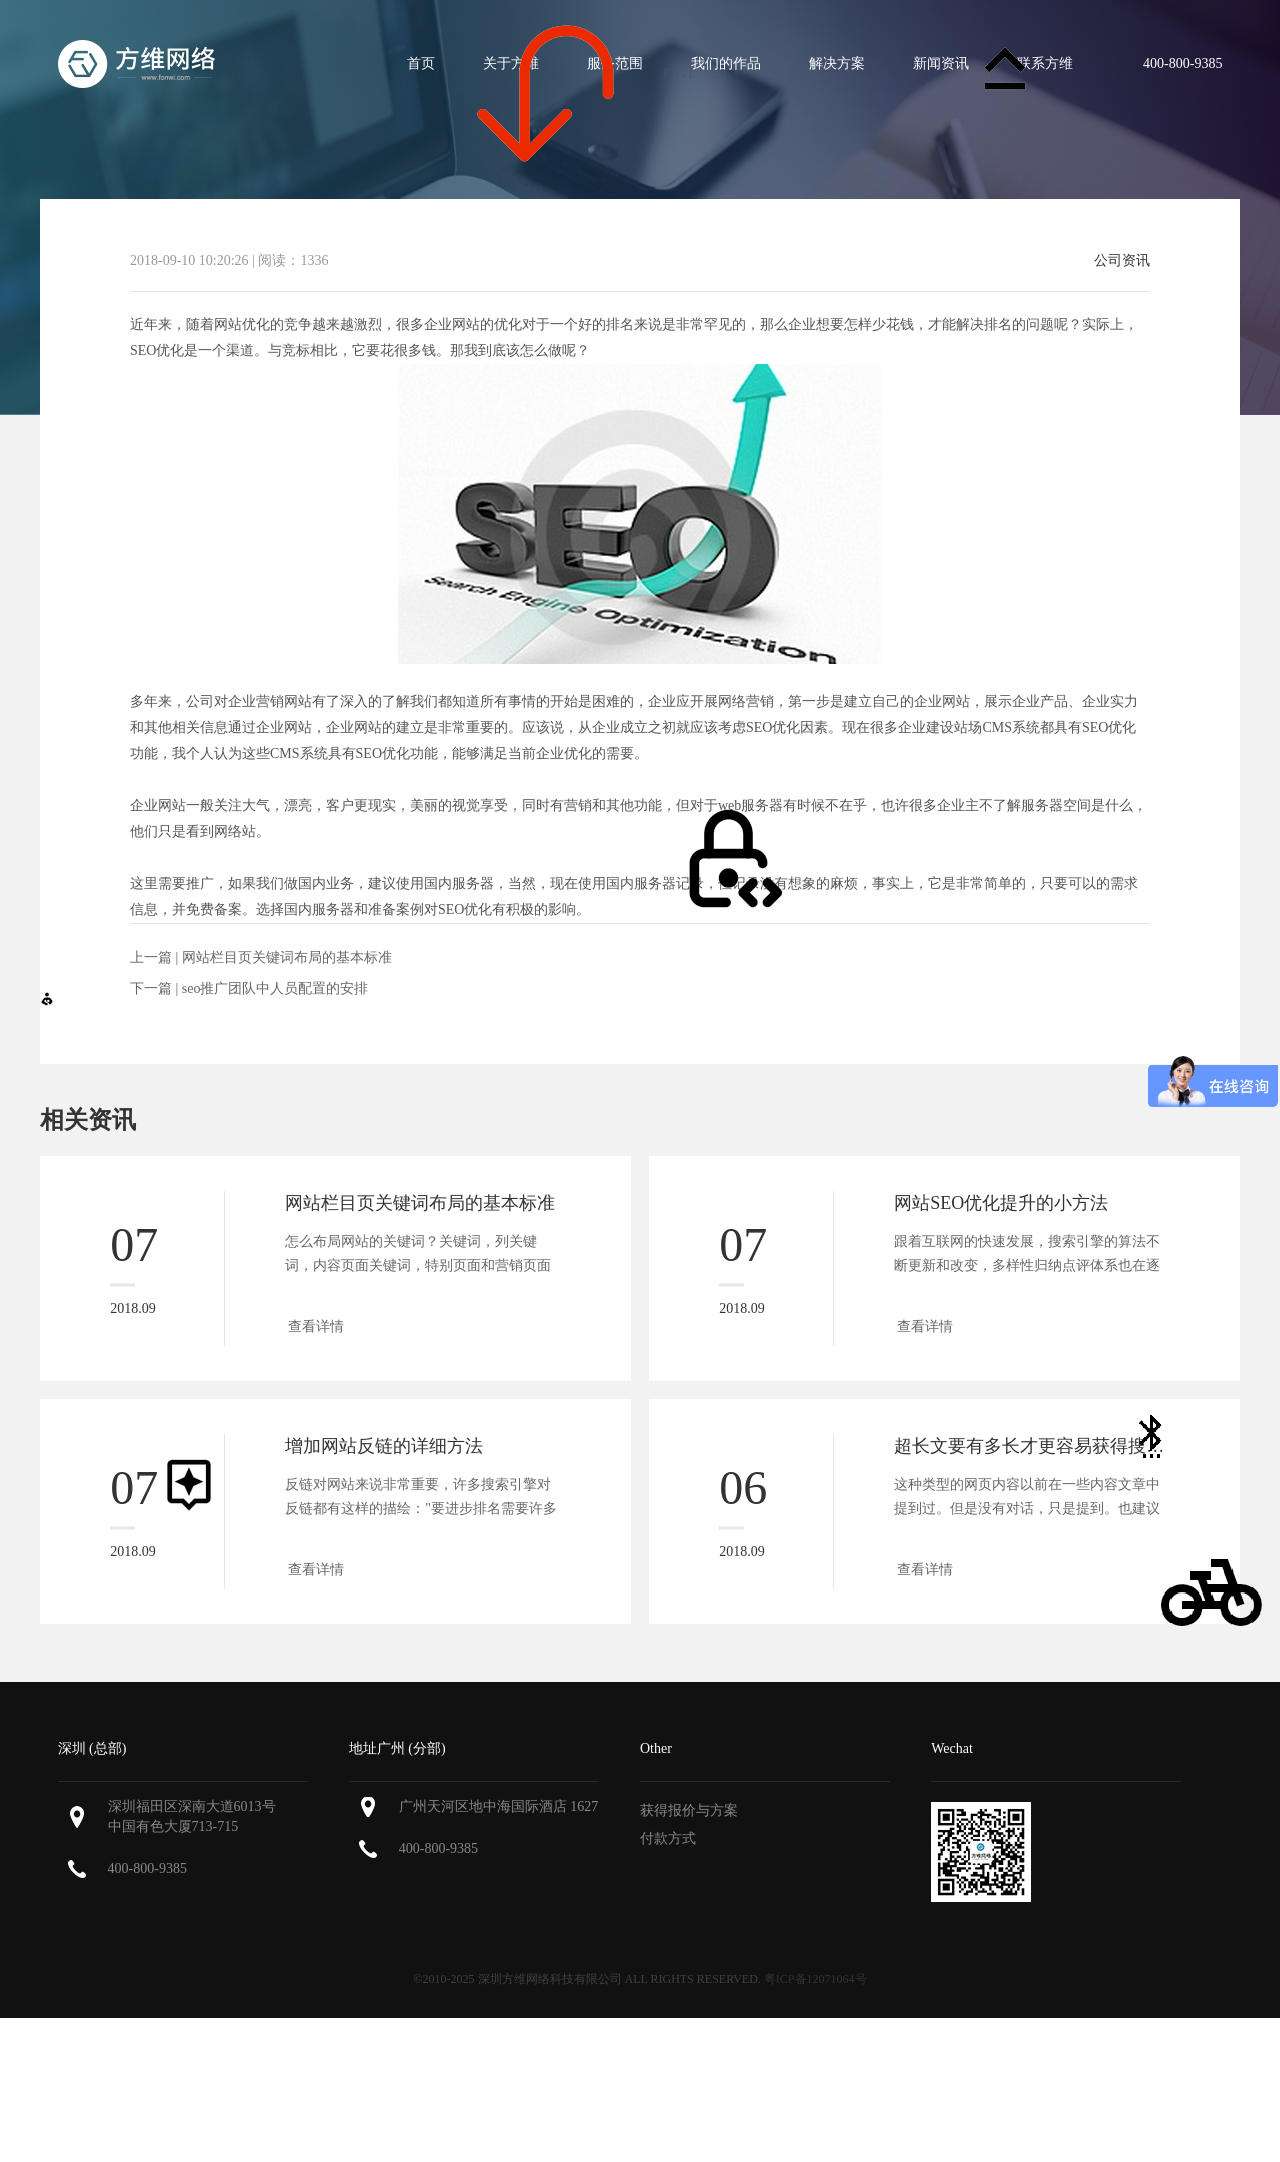 Image resolution: width=1280 pixels, height=2162 pixels. I want to click on indicates a breastfeeding or nursing room, so click(47, 999).